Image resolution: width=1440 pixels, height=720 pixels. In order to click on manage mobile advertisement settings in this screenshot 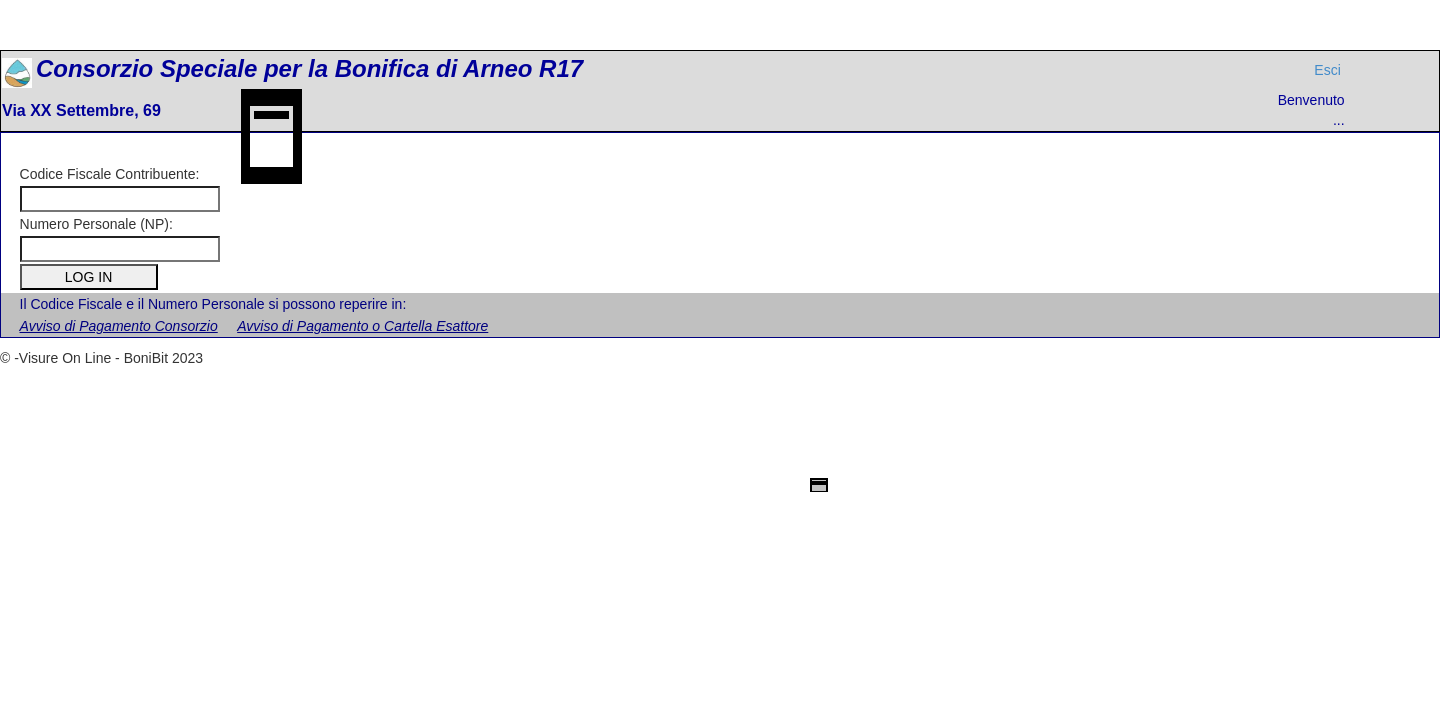, I will do `click(271, 136)`.